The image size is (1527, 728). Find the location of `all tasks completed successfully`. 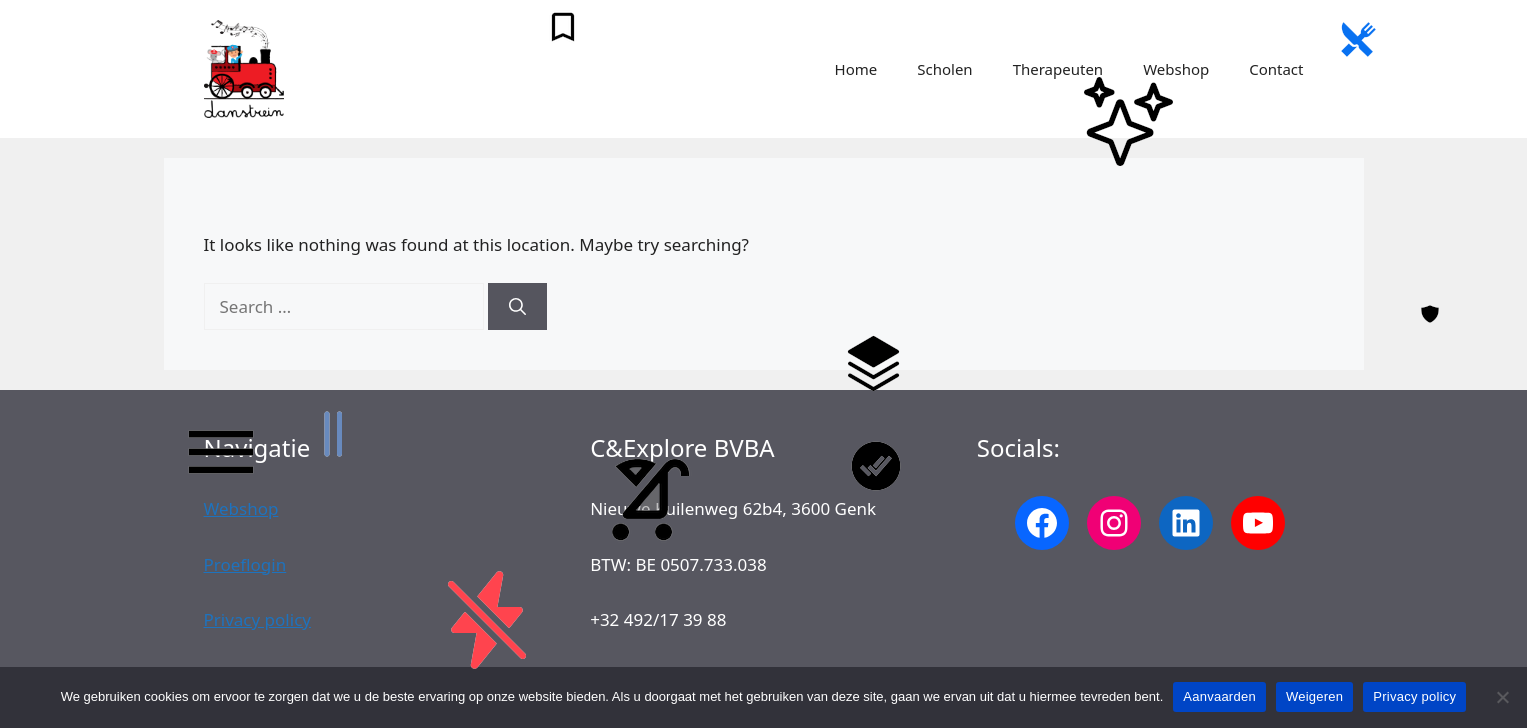

all tasks completed successfully is located at coordinates (876, 466).